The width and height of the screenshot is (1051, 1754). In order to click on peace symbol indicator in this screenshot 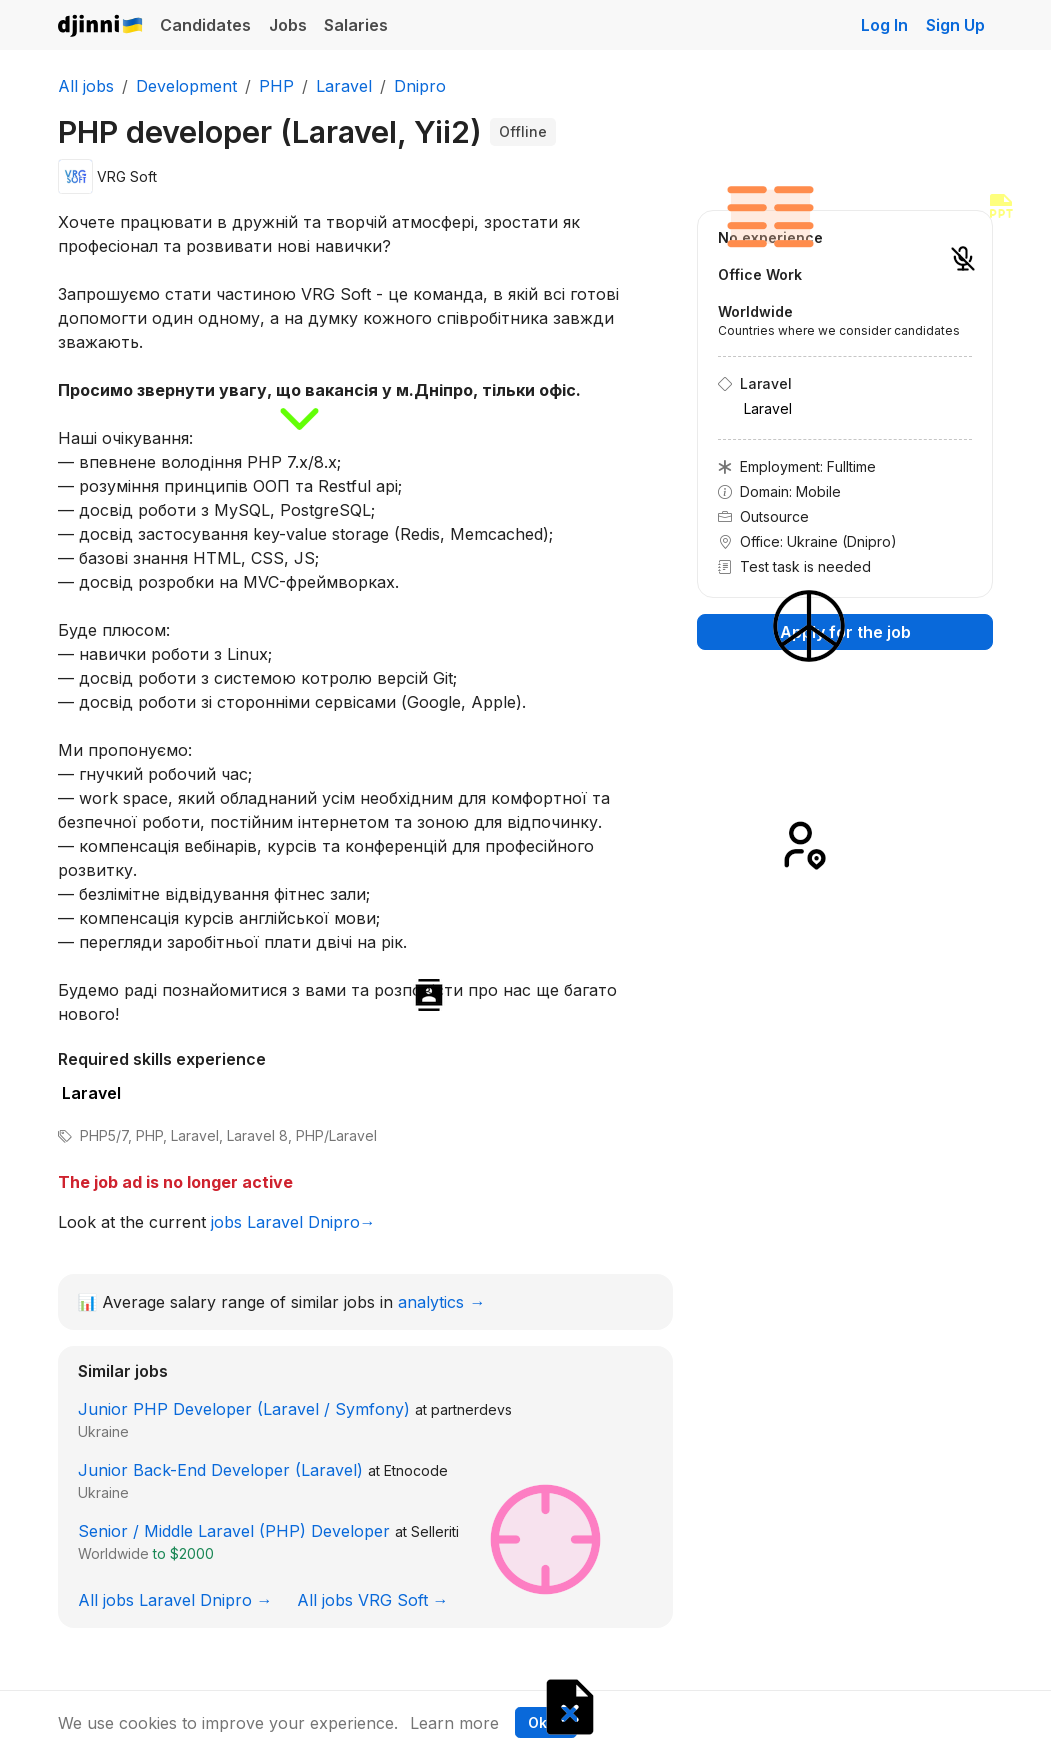, I will do `click(809, 626)`.